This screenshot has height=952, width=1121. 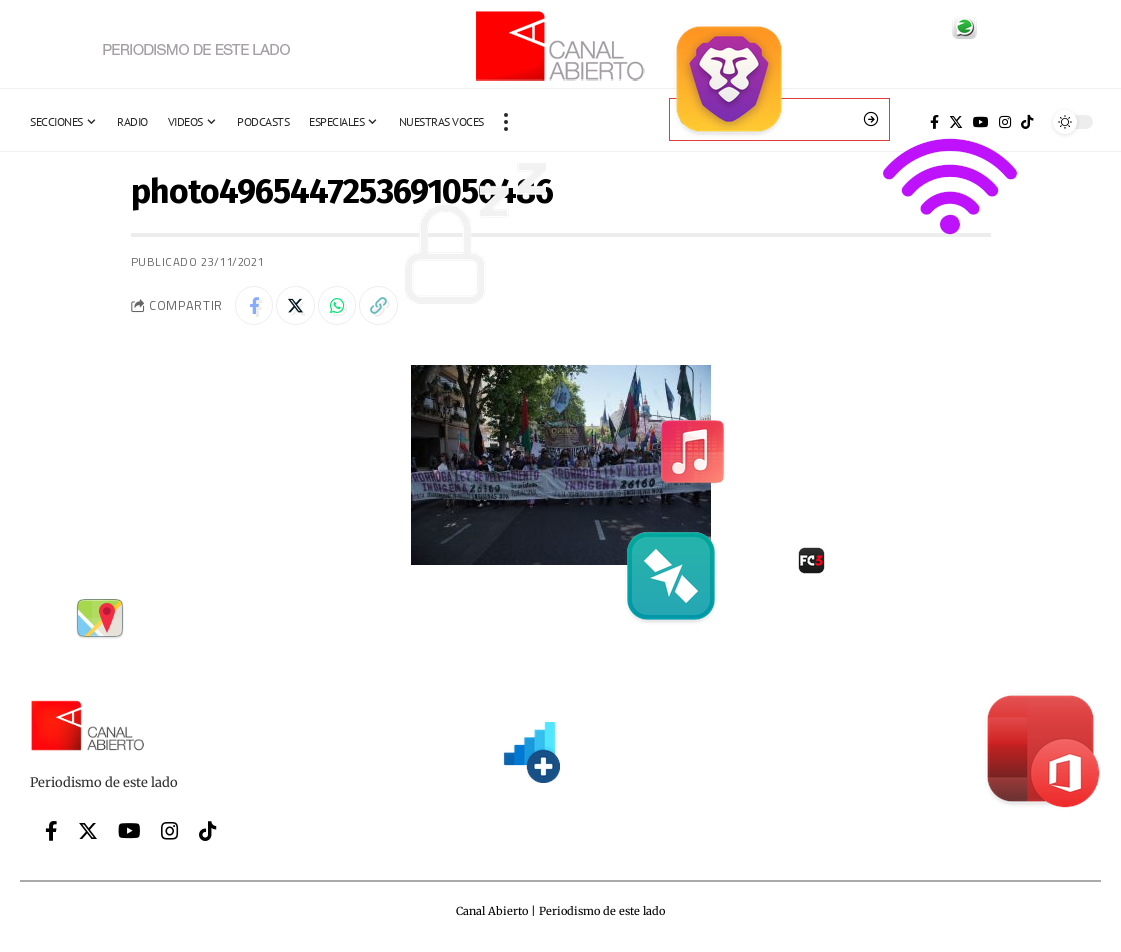 What do you see at coordinates (692, 451) in the screenshot?
I see `open the music player app` at bounding box center [692, 451].